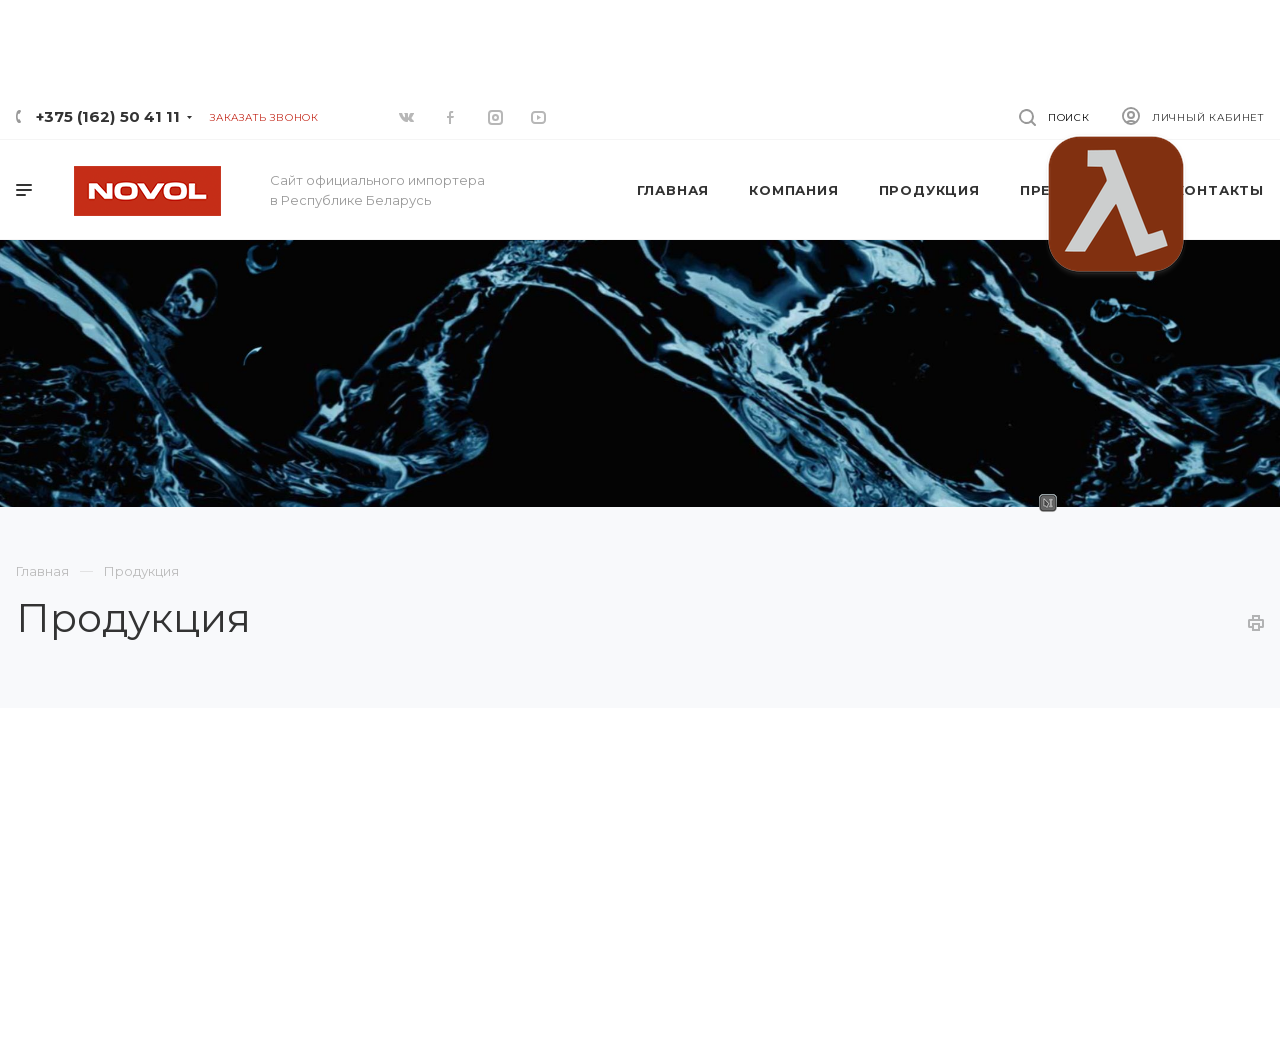 The height and width of the screenshot is (1037, 1280). What do you see at coordinates (1048, 503) in the screenshot?
I see `open cursor and pointer preferences` at bounding box center [1048, 503].